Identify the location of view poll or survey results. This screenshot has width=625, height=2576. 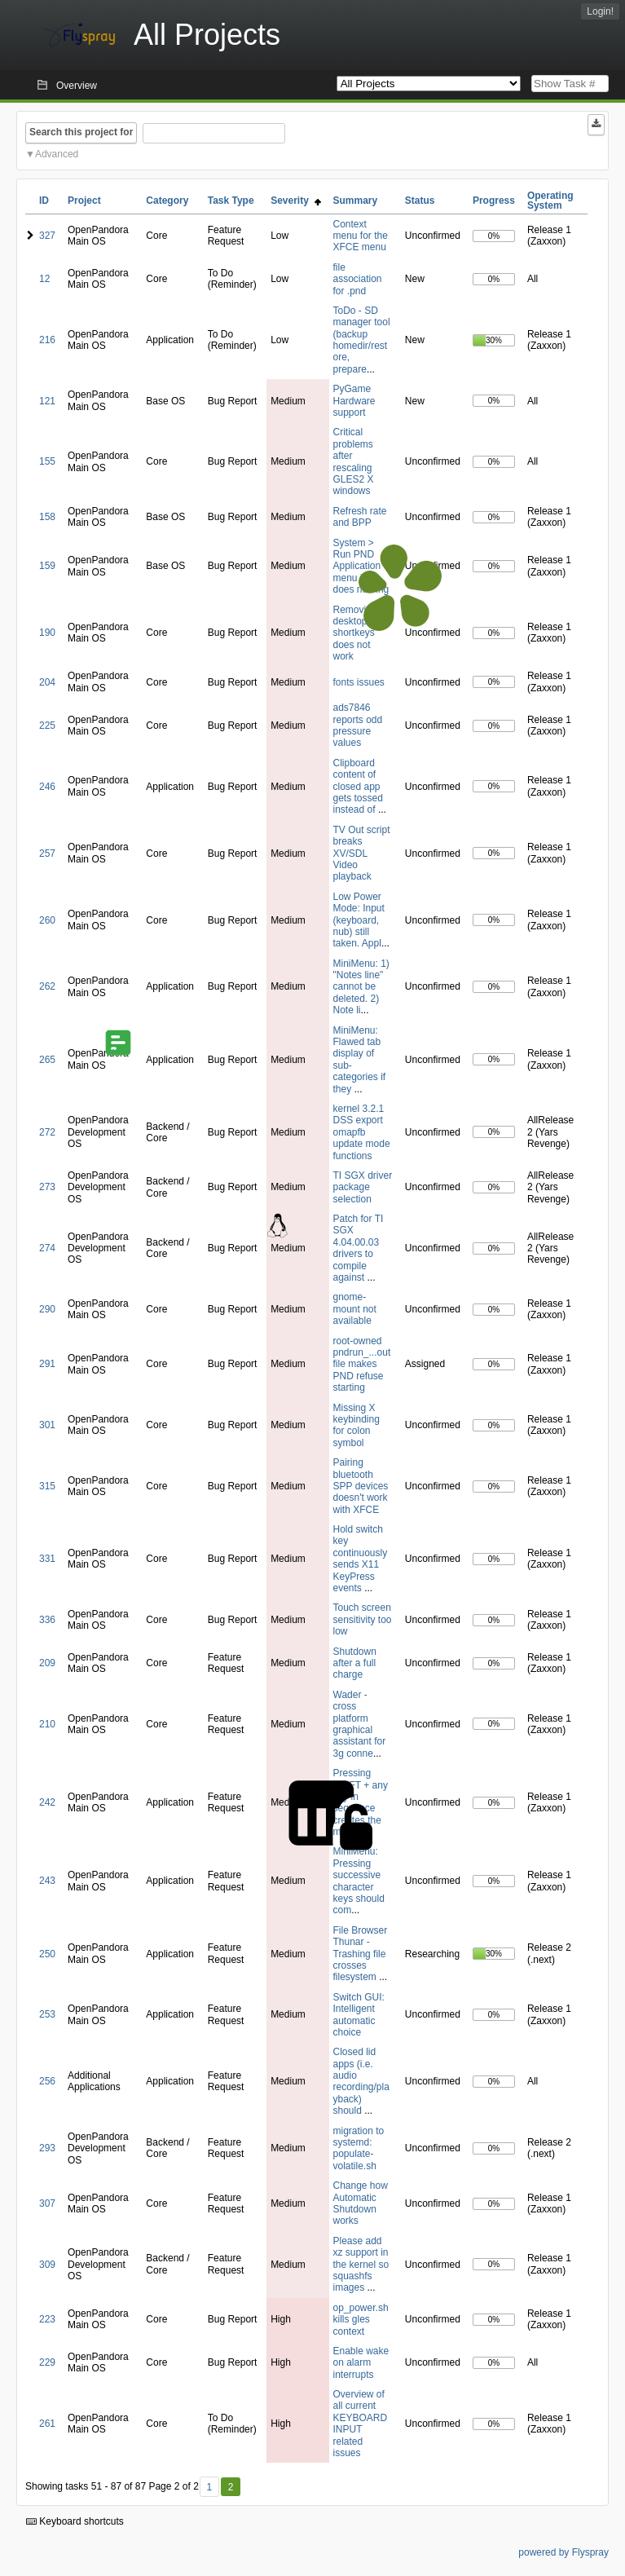
(118, 1043).